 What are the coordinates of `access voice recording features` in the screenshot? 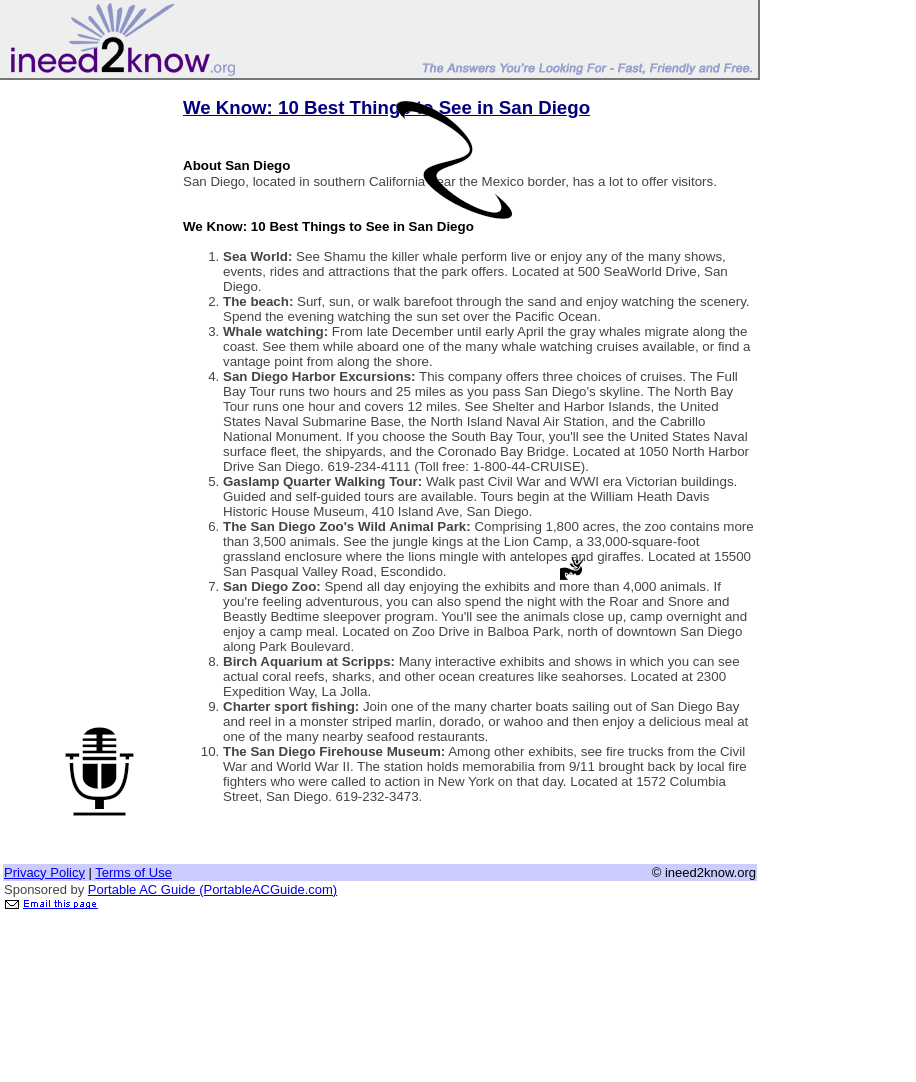 It's located at (99, 771).